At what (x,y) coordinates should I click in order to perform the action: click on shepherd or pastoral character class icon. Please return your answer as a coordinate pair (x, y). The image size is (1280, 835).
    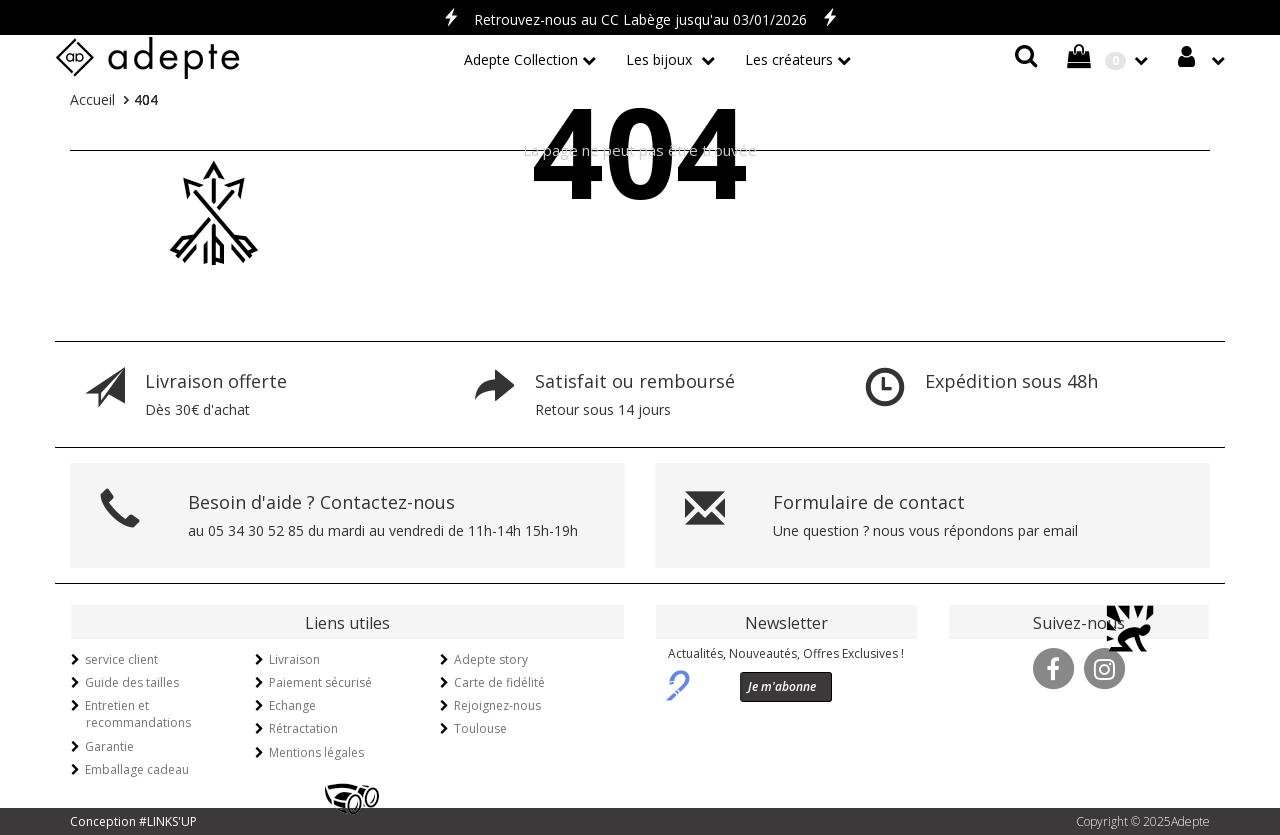
    Looking at the image, I should click on (677, 685).